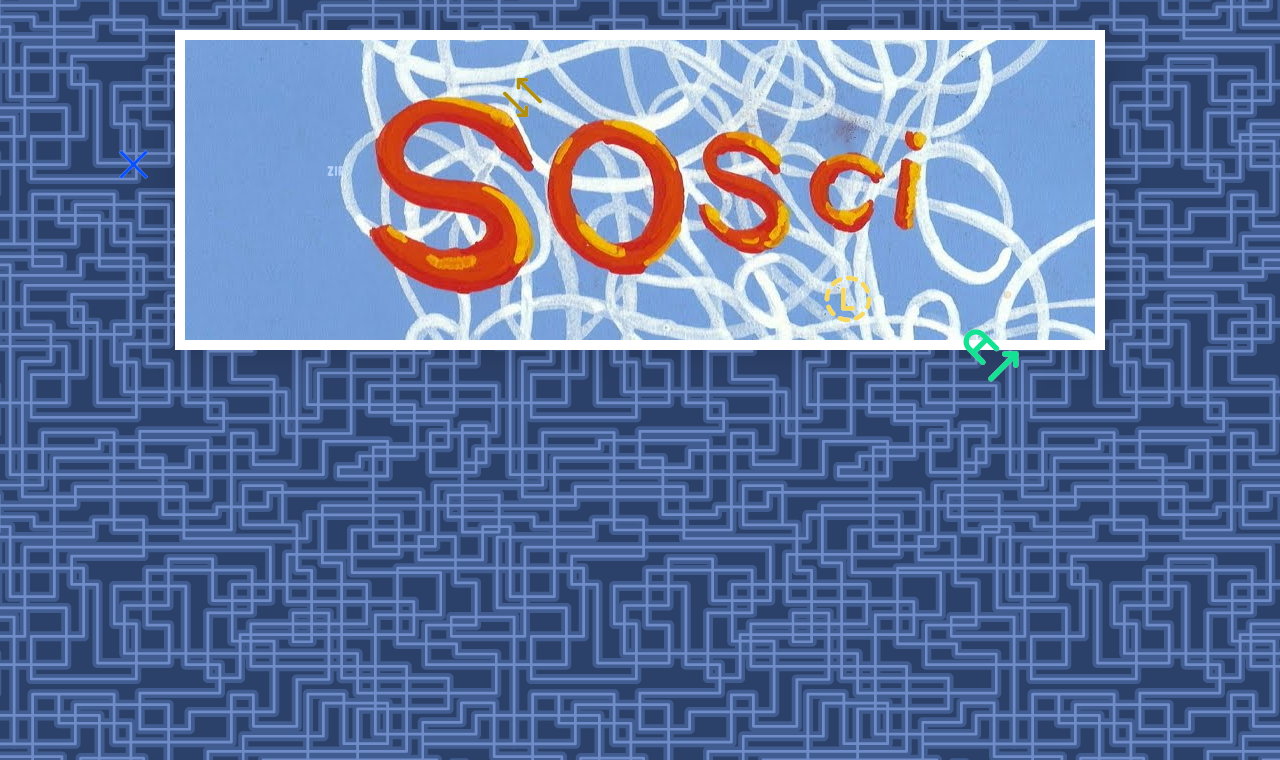 The image size is (1280, 760). I want to click on indicates a loading or in-progress state, so click(848, 299).